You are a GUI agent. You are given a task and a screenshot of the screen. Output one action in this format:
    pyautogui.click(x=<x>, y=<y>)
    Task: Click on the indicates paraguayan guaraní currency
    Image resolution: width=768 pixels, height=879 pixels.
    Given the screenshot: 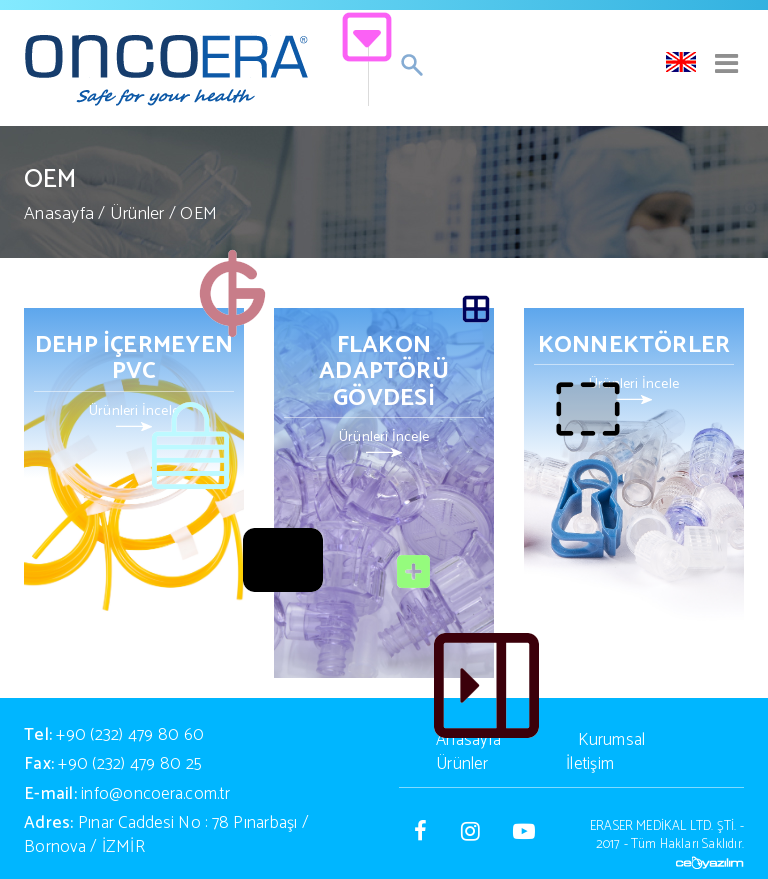 What is the action you would take?
    pyautogui.click(x=232, y=293)
    